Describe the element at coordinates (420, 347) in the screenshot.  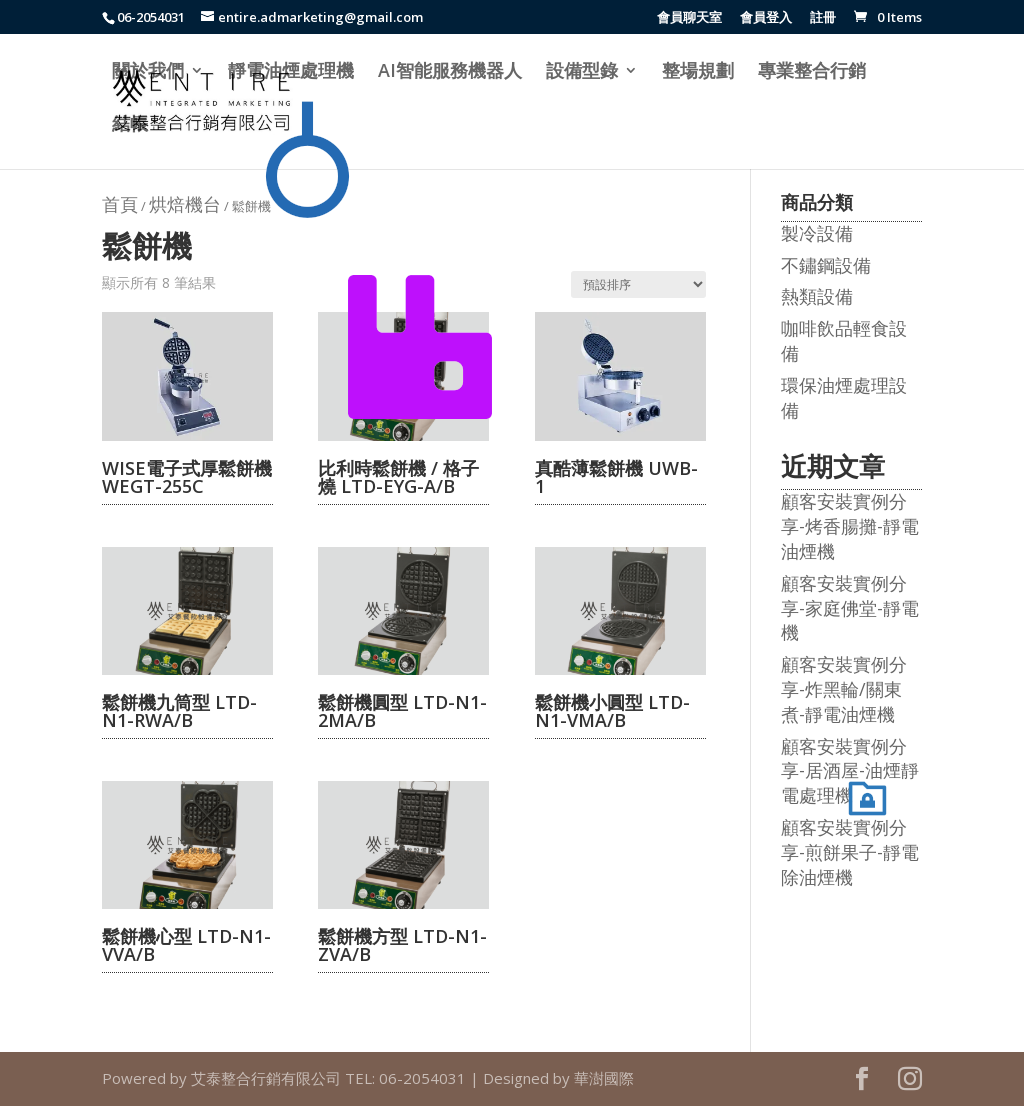
I see `rabbitmq messaging service logo` at that location.